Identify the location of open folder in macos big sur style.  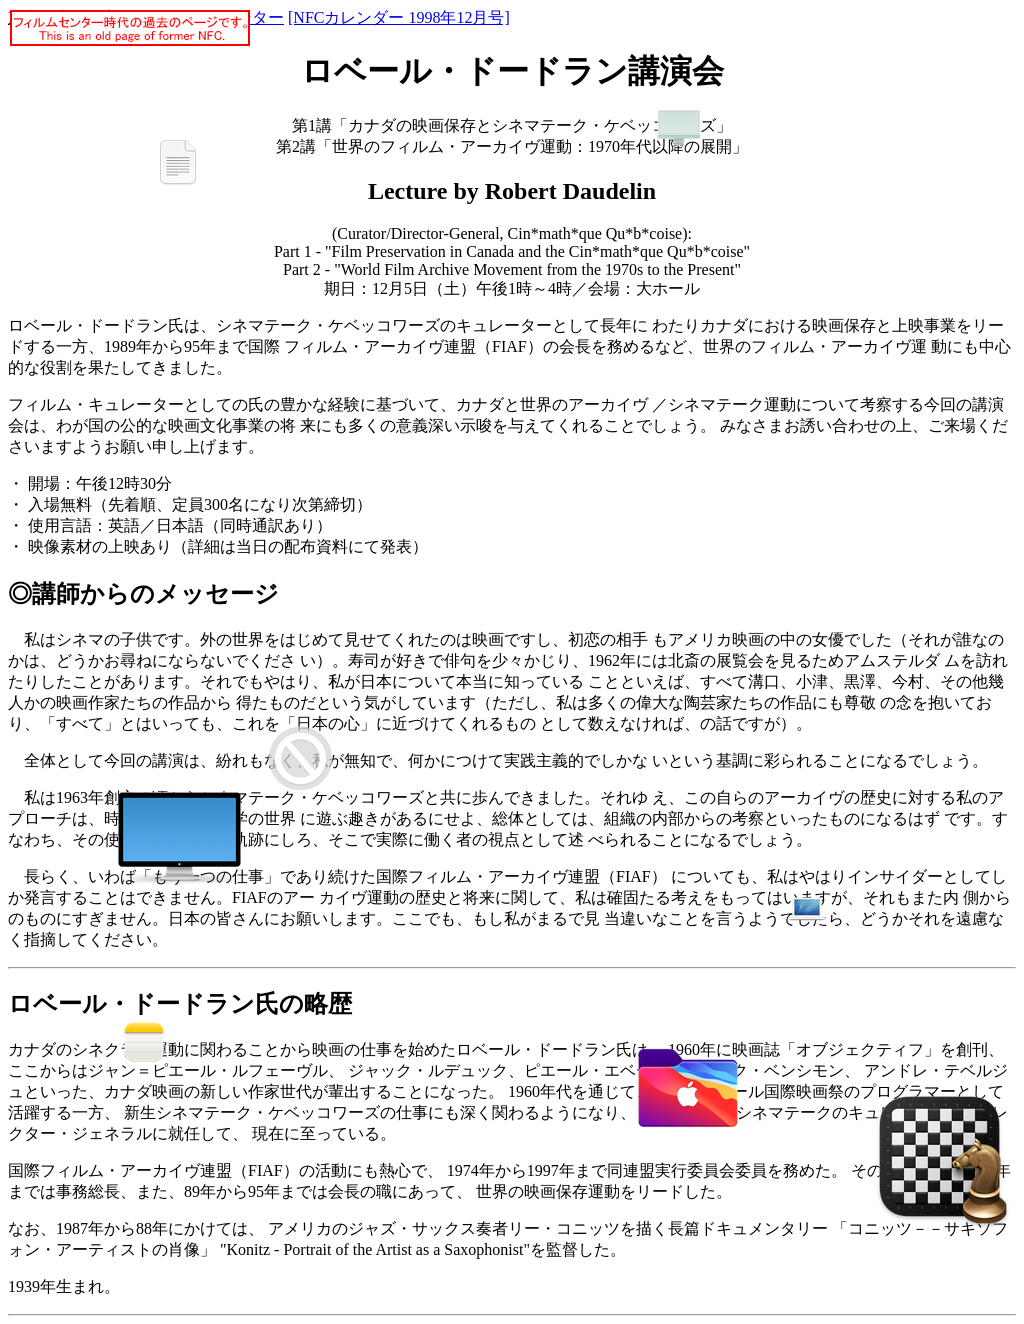
(687, 1090).